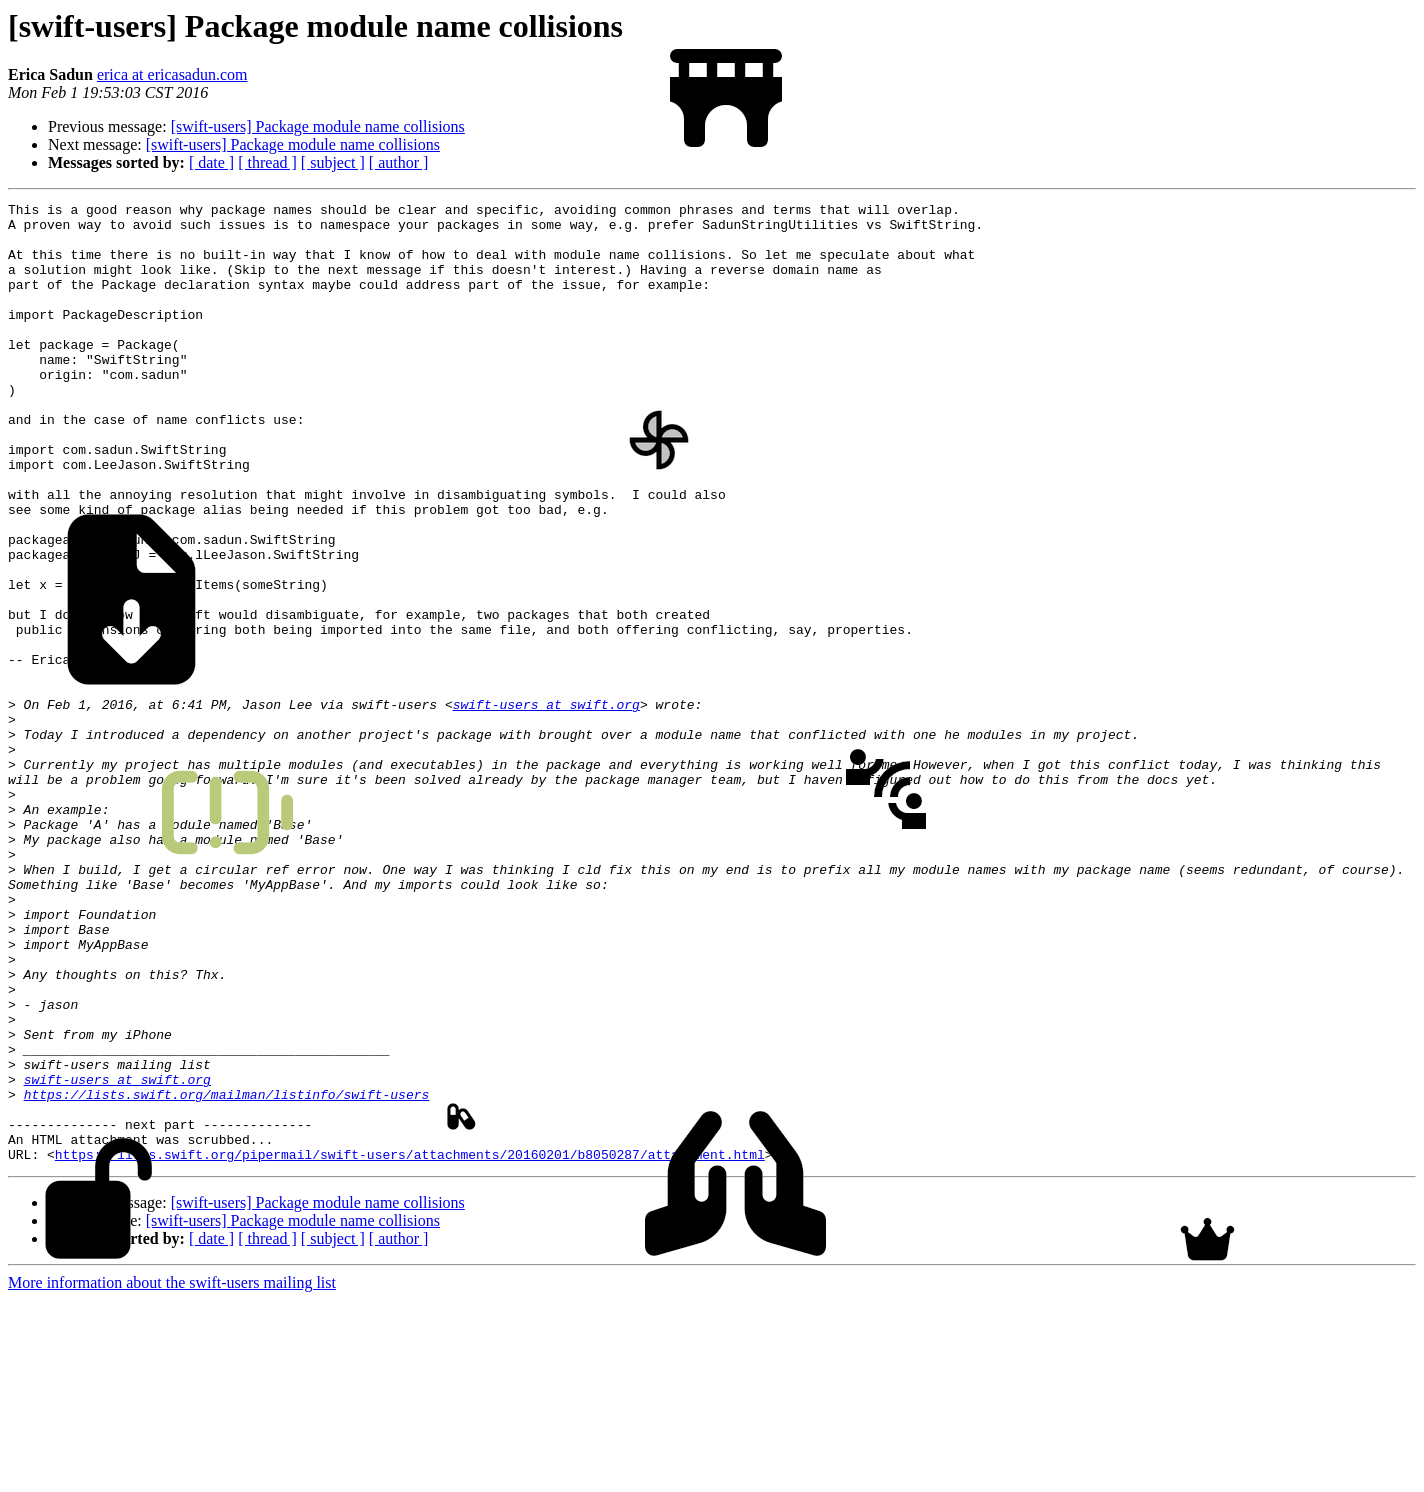 The width and height of the screenshot is (1424, 1492). I want to click on indicates premium or VIP membership status, so click(1207, 1241).